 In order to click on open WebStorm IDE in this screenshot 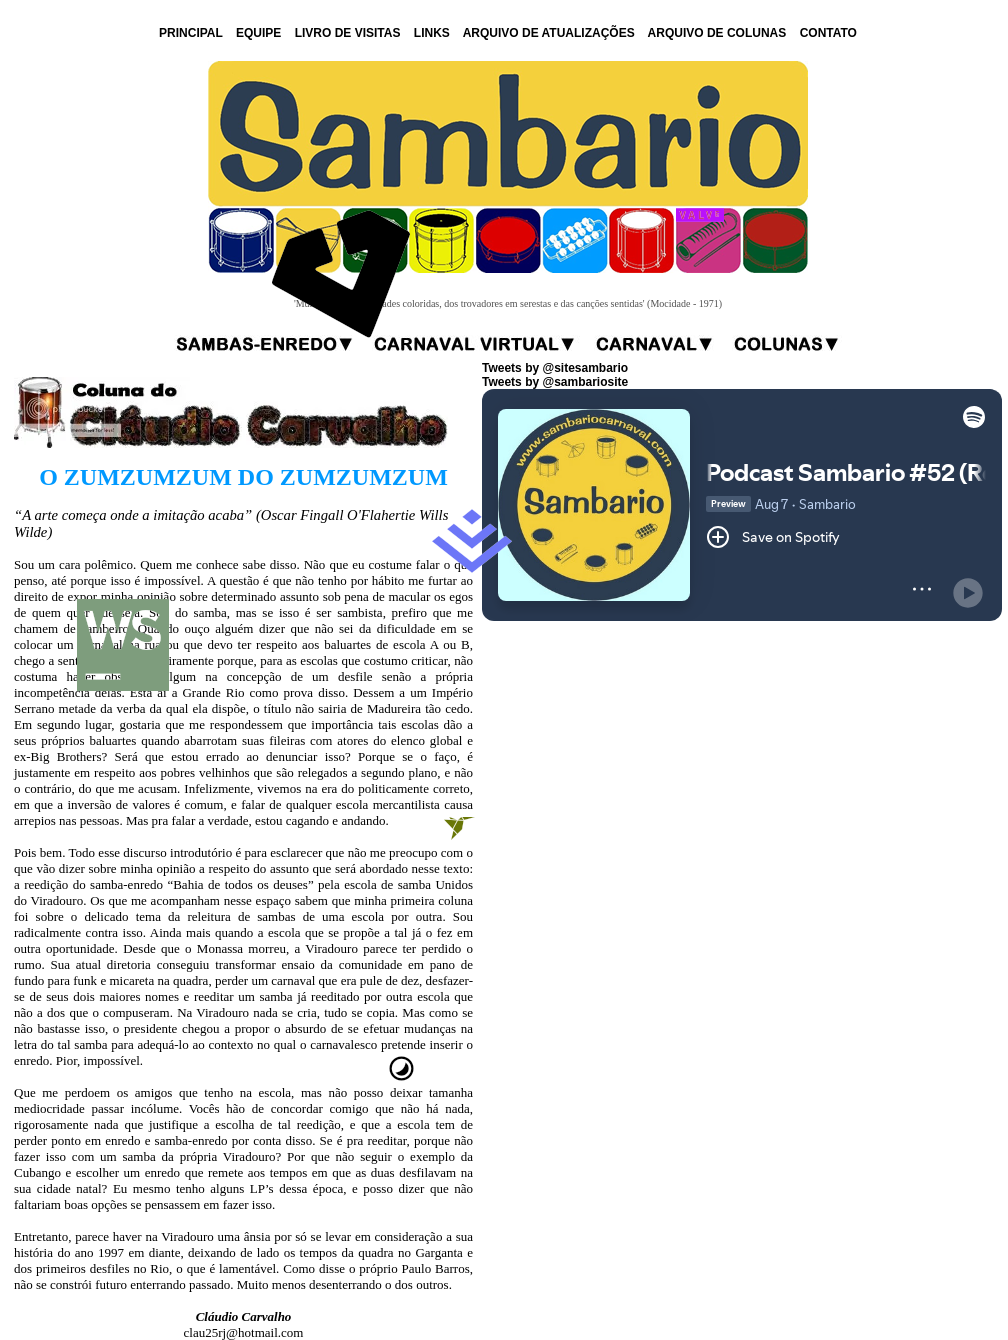, I will do `click(123, 645)`.